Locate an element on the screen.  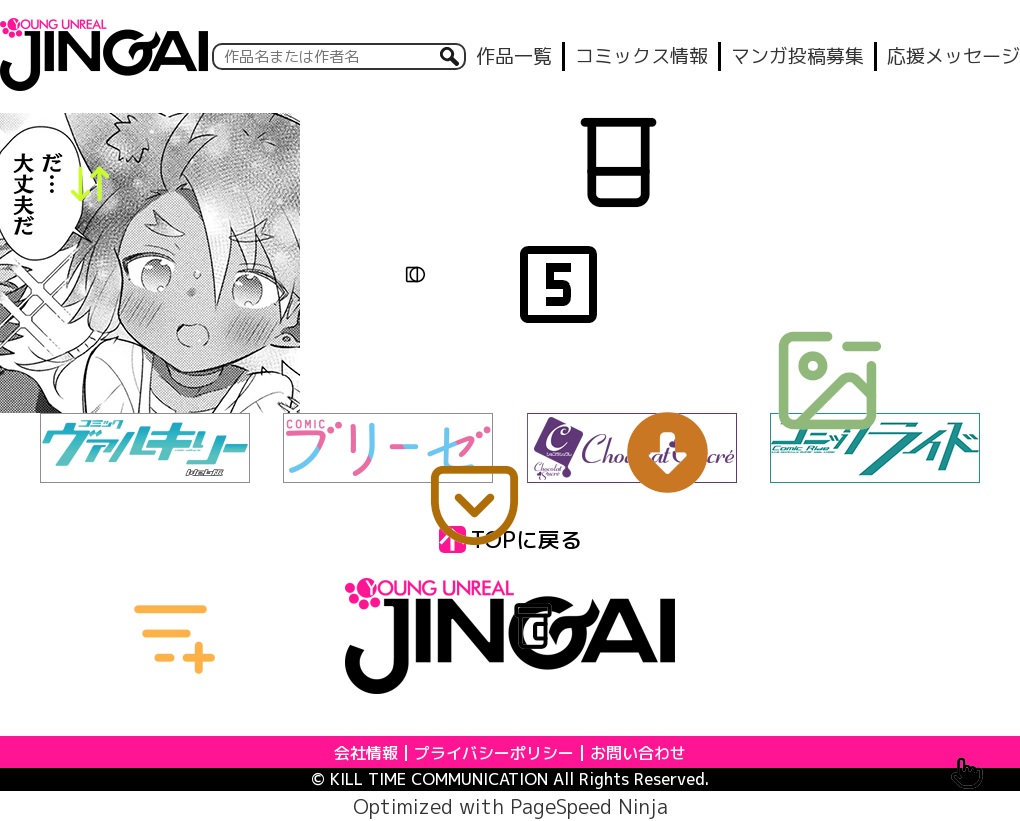
download a file or content is located at coordinates (667, 452).